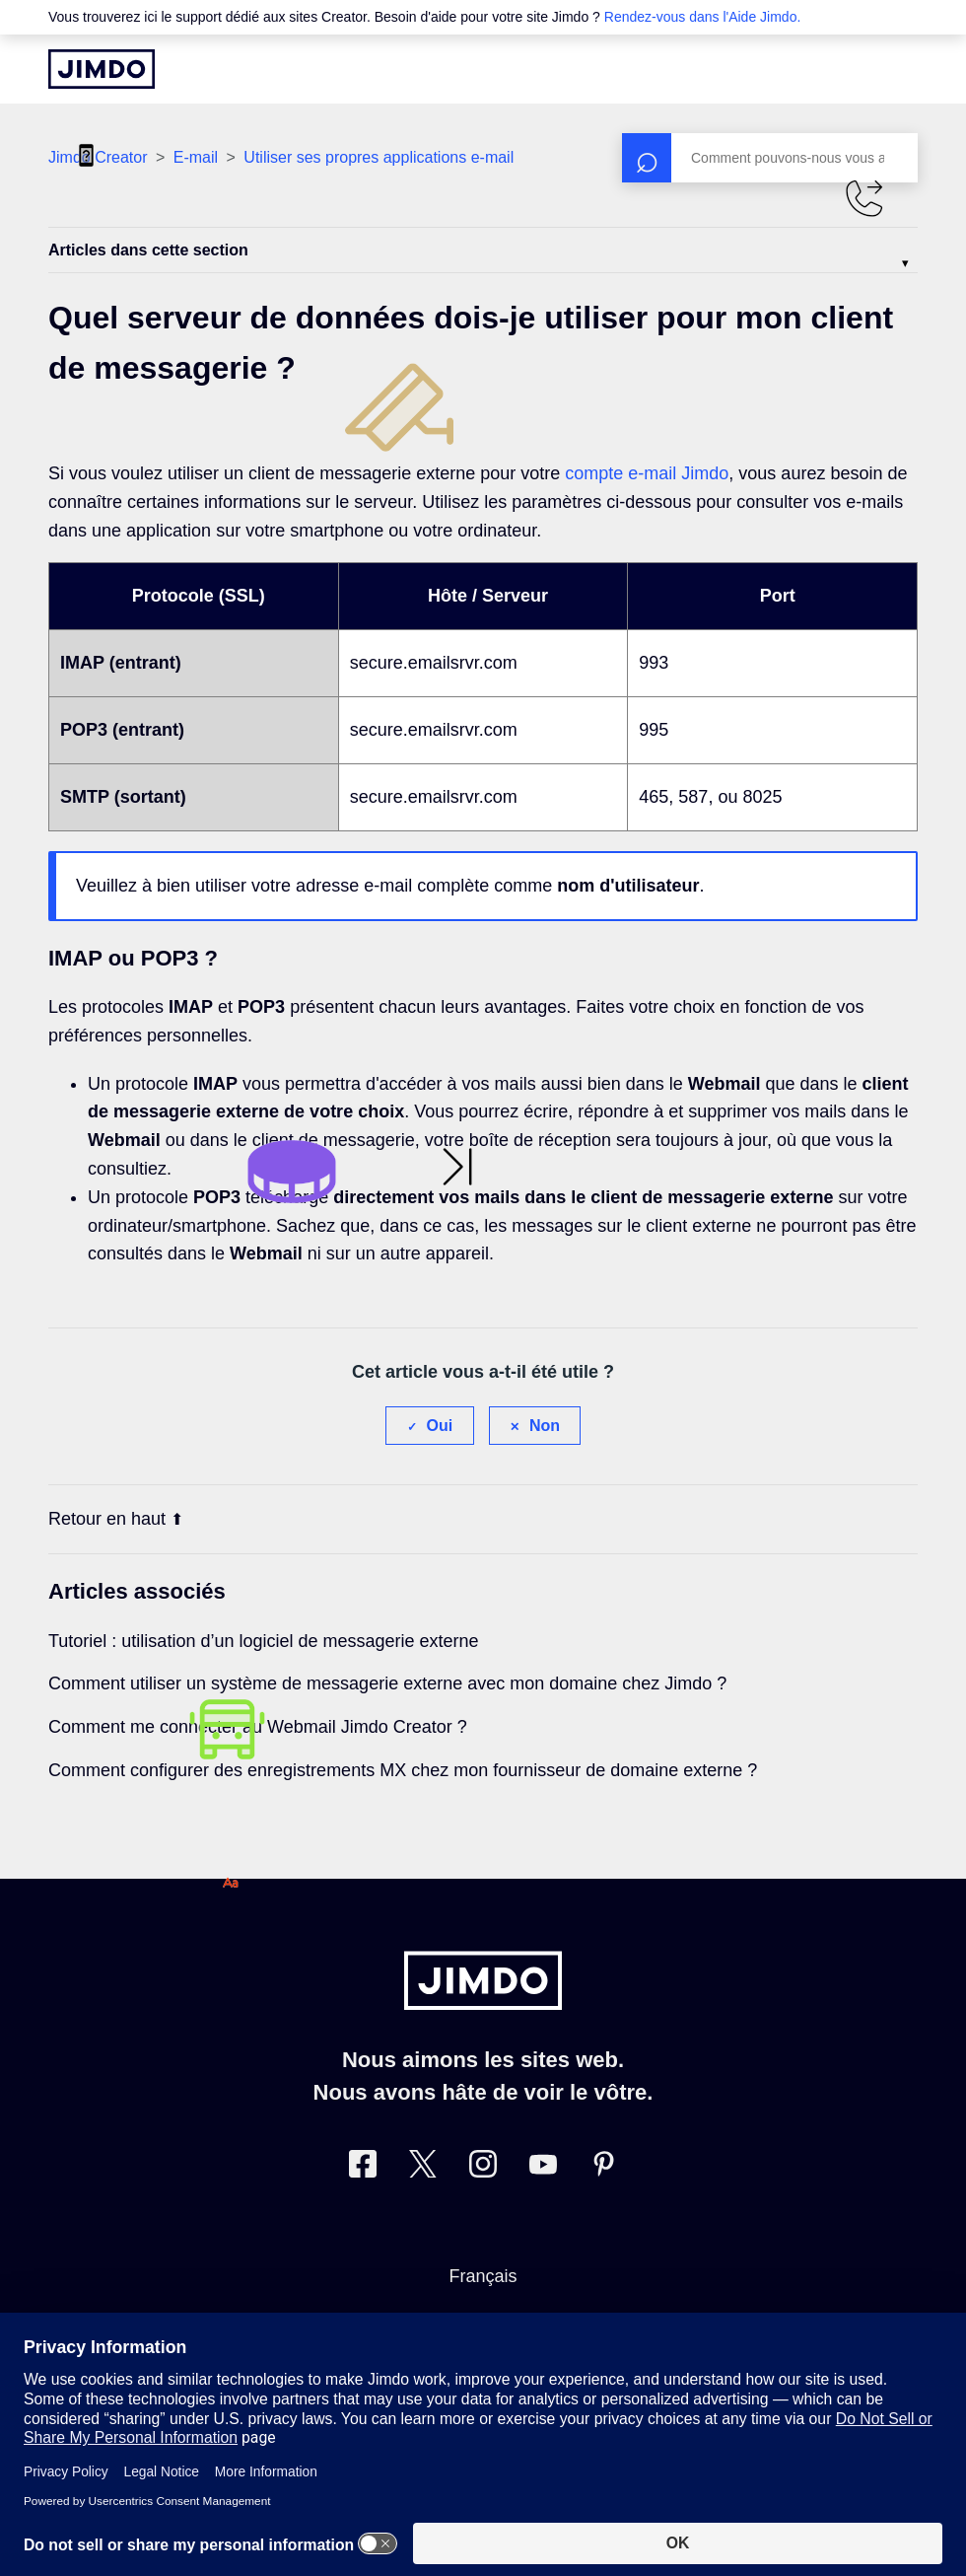 The image size is (966, 2576). Describe the element at coordinates (86, 155) in the screenshot. I see `unknown or unrecognized device connected` at that location.